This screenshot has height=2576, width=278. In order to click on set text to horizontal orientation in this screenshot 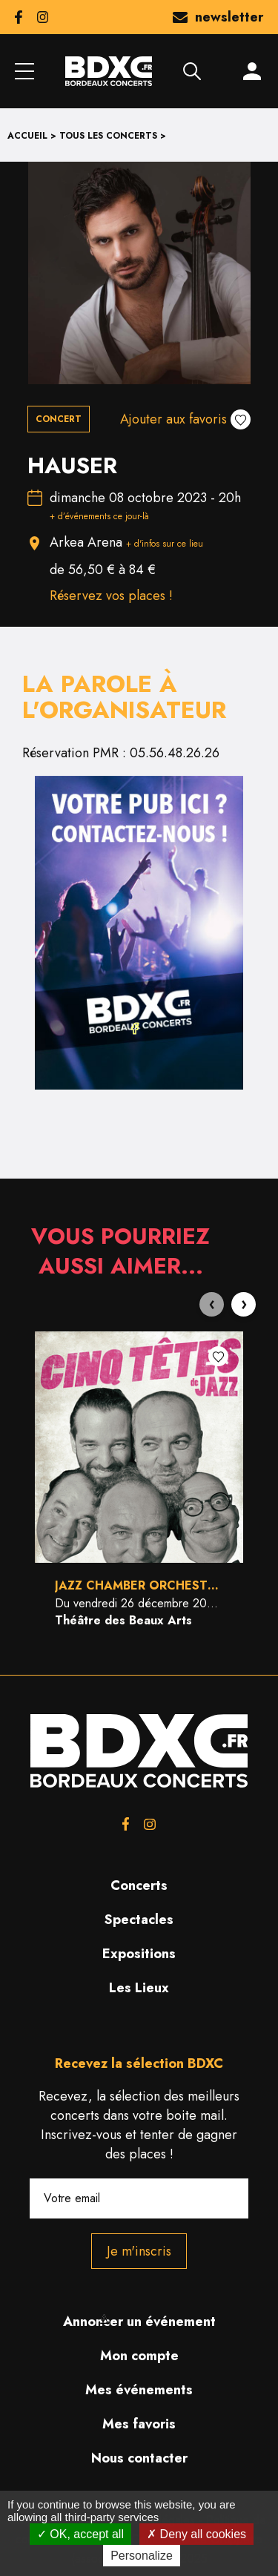, I will do `click(104, 2319)`.